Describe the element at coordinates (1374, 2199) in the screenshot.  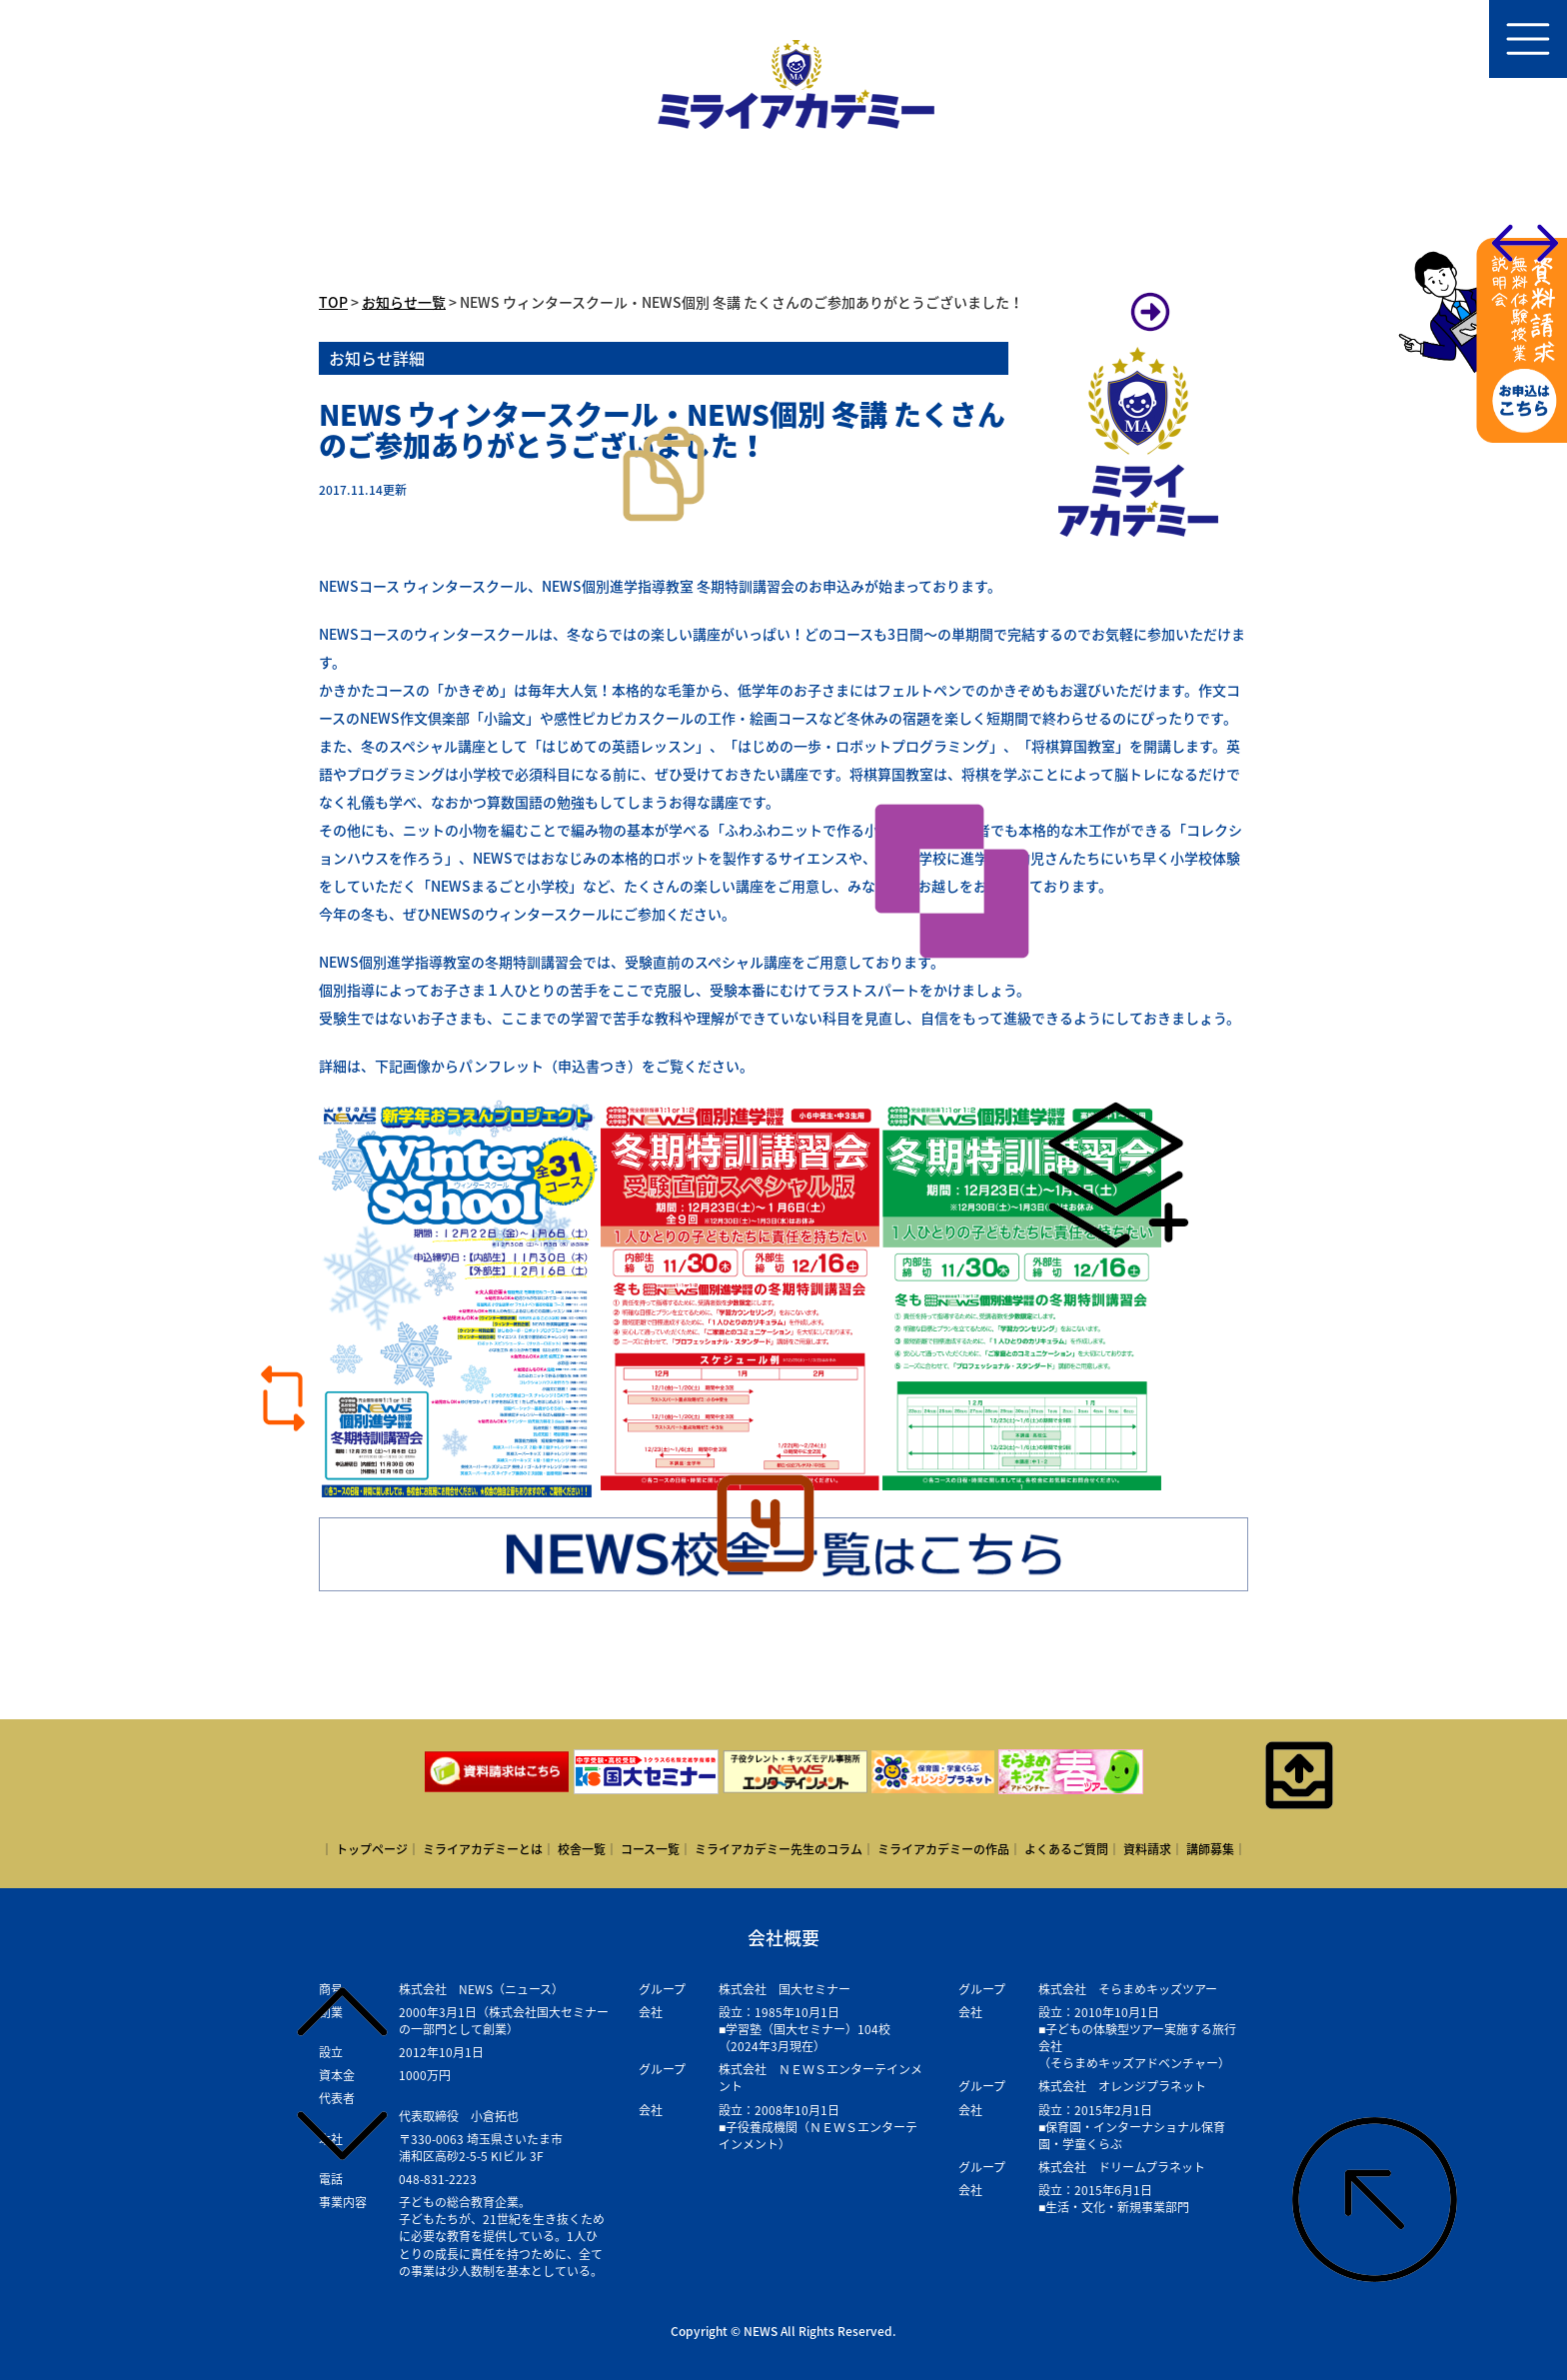
I see `navigate back to previous screen` at that location.